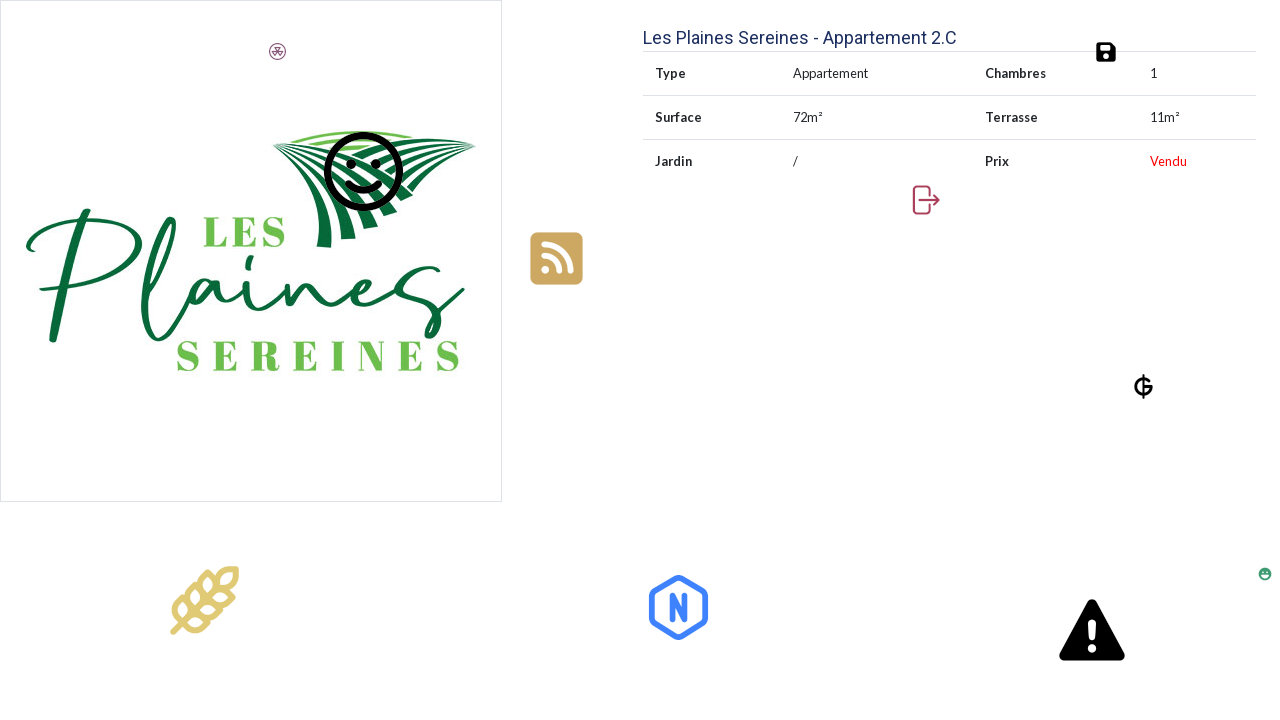 This screenshot has width=1280, height=720. What do you see at coordinates (1265, 574) in the screenshot?
I see `react with laughter to a post or message` at bounding box center [1265, 574].